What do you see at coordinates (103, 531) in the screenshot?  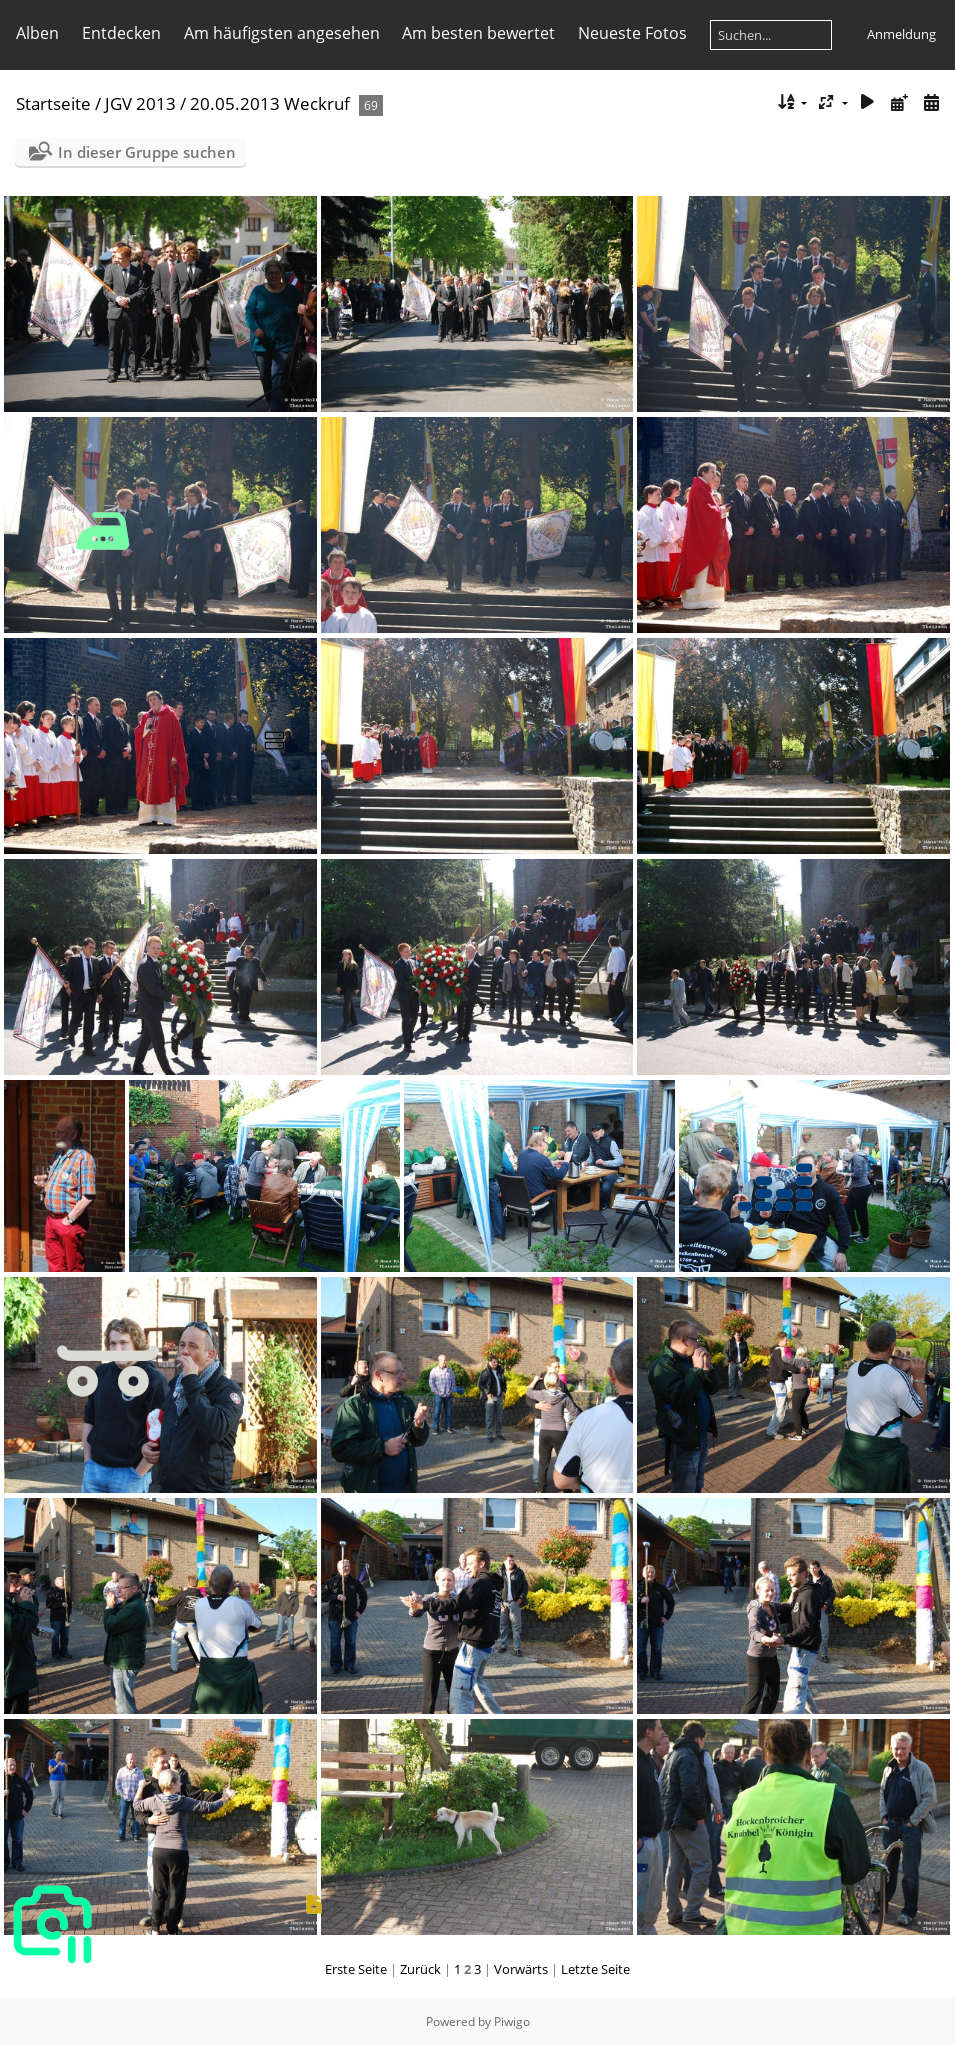 I see `select ironing or steam press setting` at bounding box center [103, 531].